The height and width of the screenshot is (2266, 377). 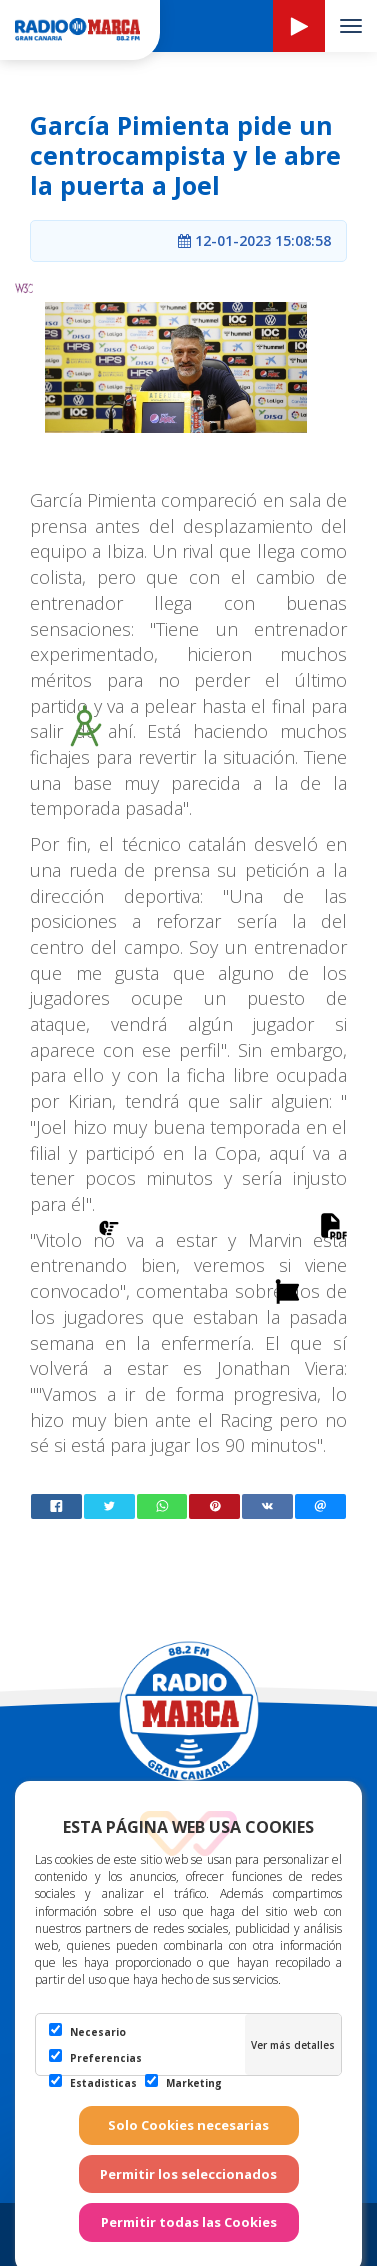 I want to click on access drawing or drafting tools, so click(x=84, y=726).